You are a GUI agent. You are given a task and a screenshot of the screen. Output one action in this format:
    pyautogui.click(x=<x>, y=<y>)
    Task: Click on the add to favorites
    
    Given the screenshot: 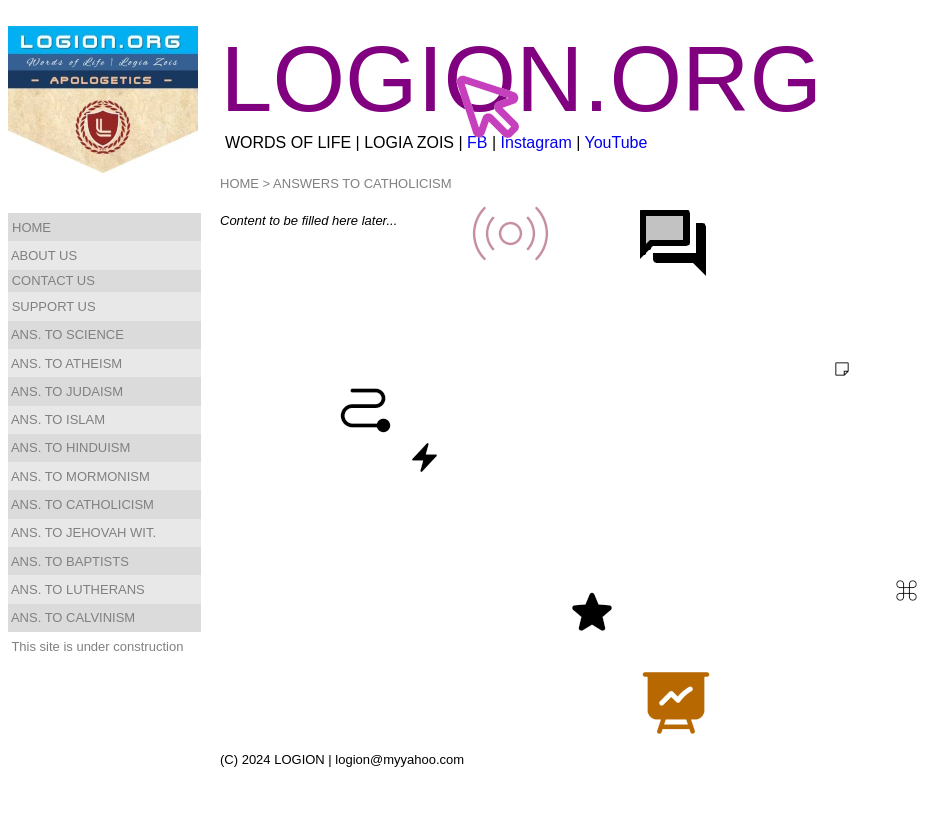 What is the action you would take?
    pyautogui.click(x=592, y=612)
    